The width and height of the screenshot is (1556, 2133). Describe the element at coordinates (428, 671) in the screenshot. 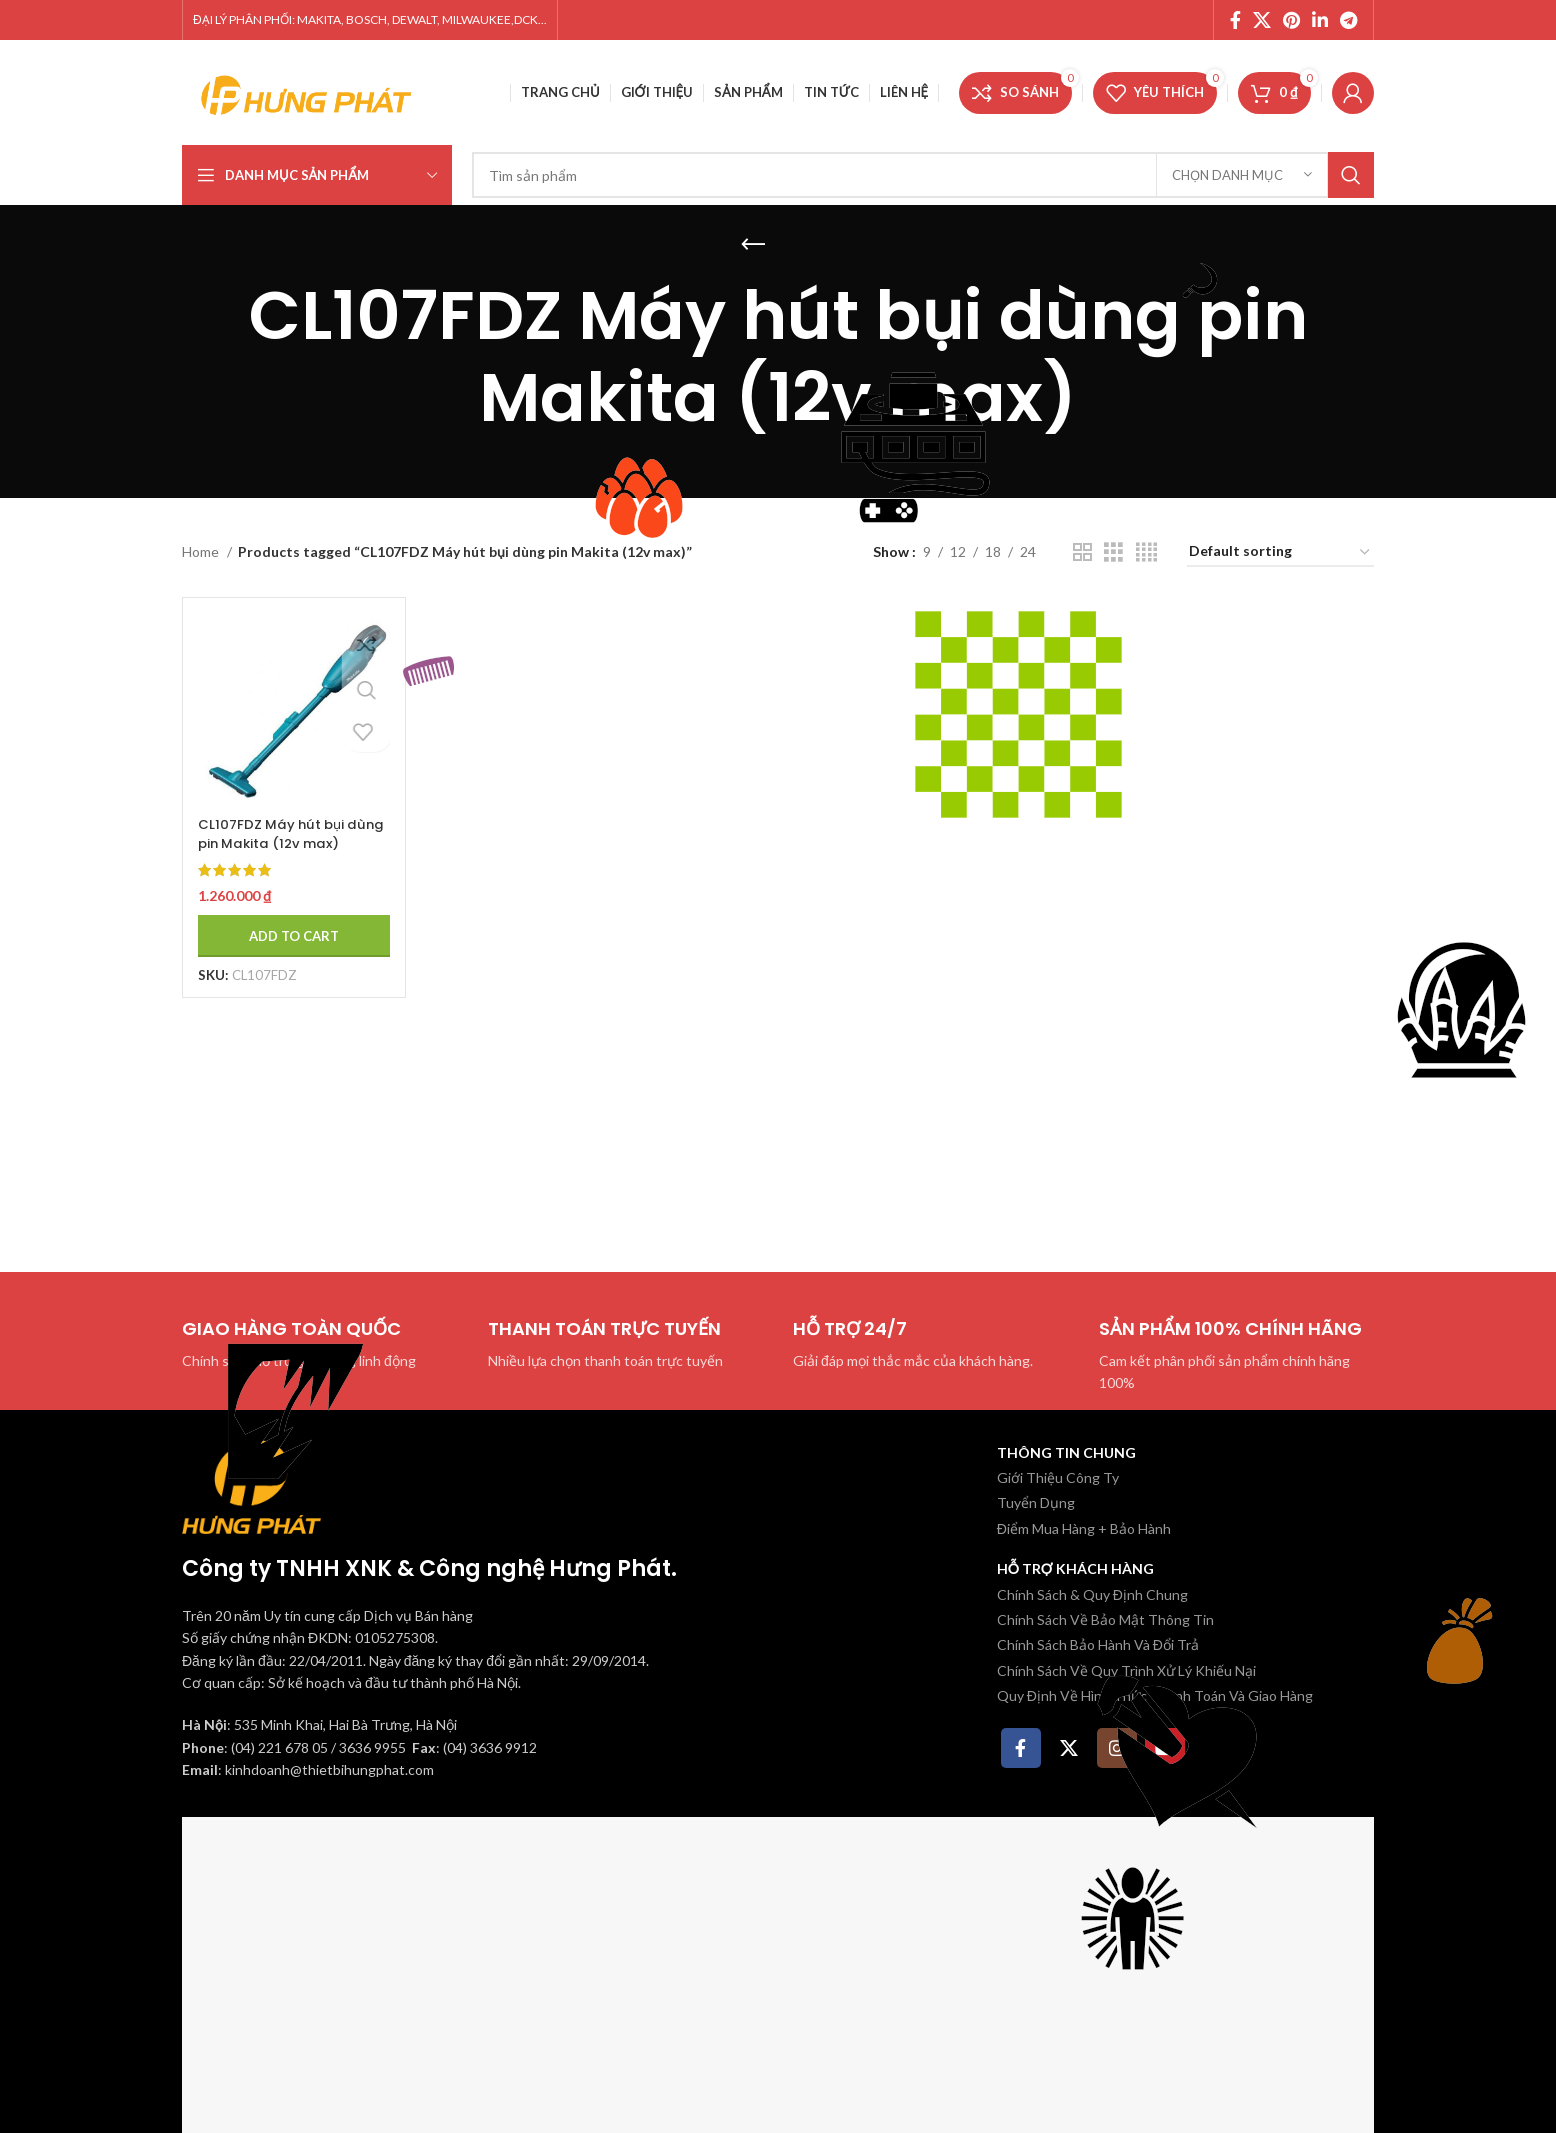

I see `access grooming or personal care settings` at that location.